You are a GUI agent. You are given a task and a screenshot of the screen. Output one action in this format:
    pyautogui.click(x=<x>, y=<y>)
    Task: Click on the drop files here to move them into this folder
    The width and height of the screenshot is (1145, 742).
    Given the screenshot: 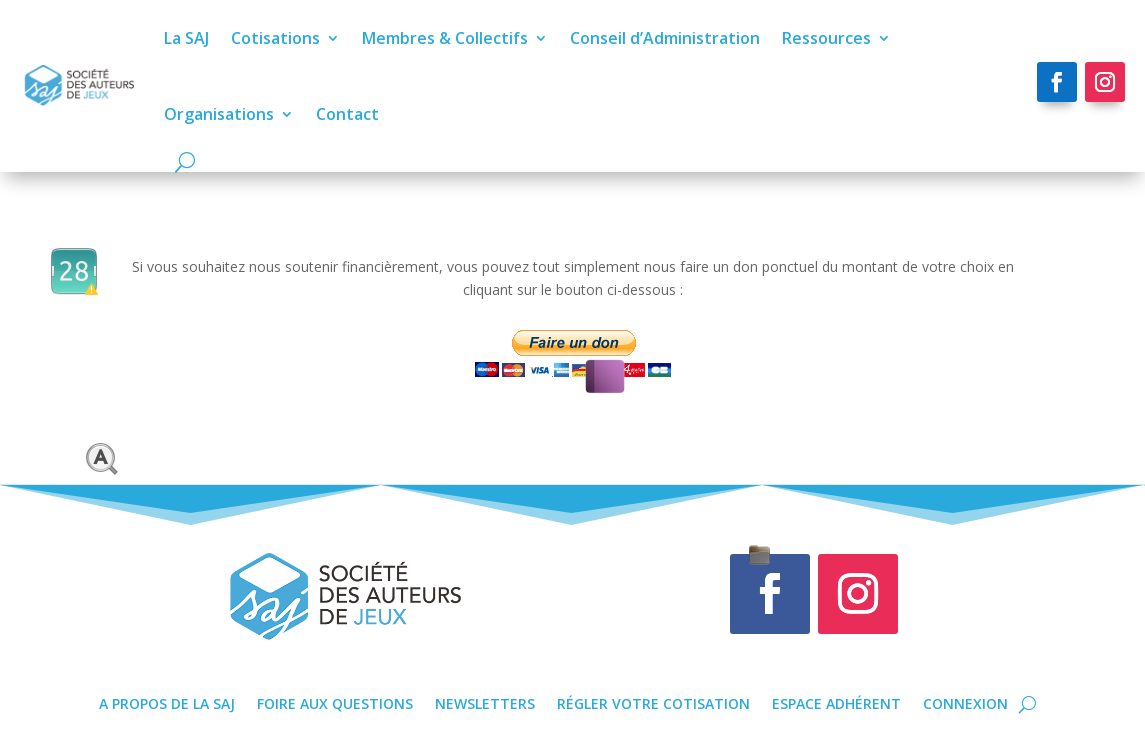 What is the action you would take?
    pyautogui.click(x=759, y=554)
    